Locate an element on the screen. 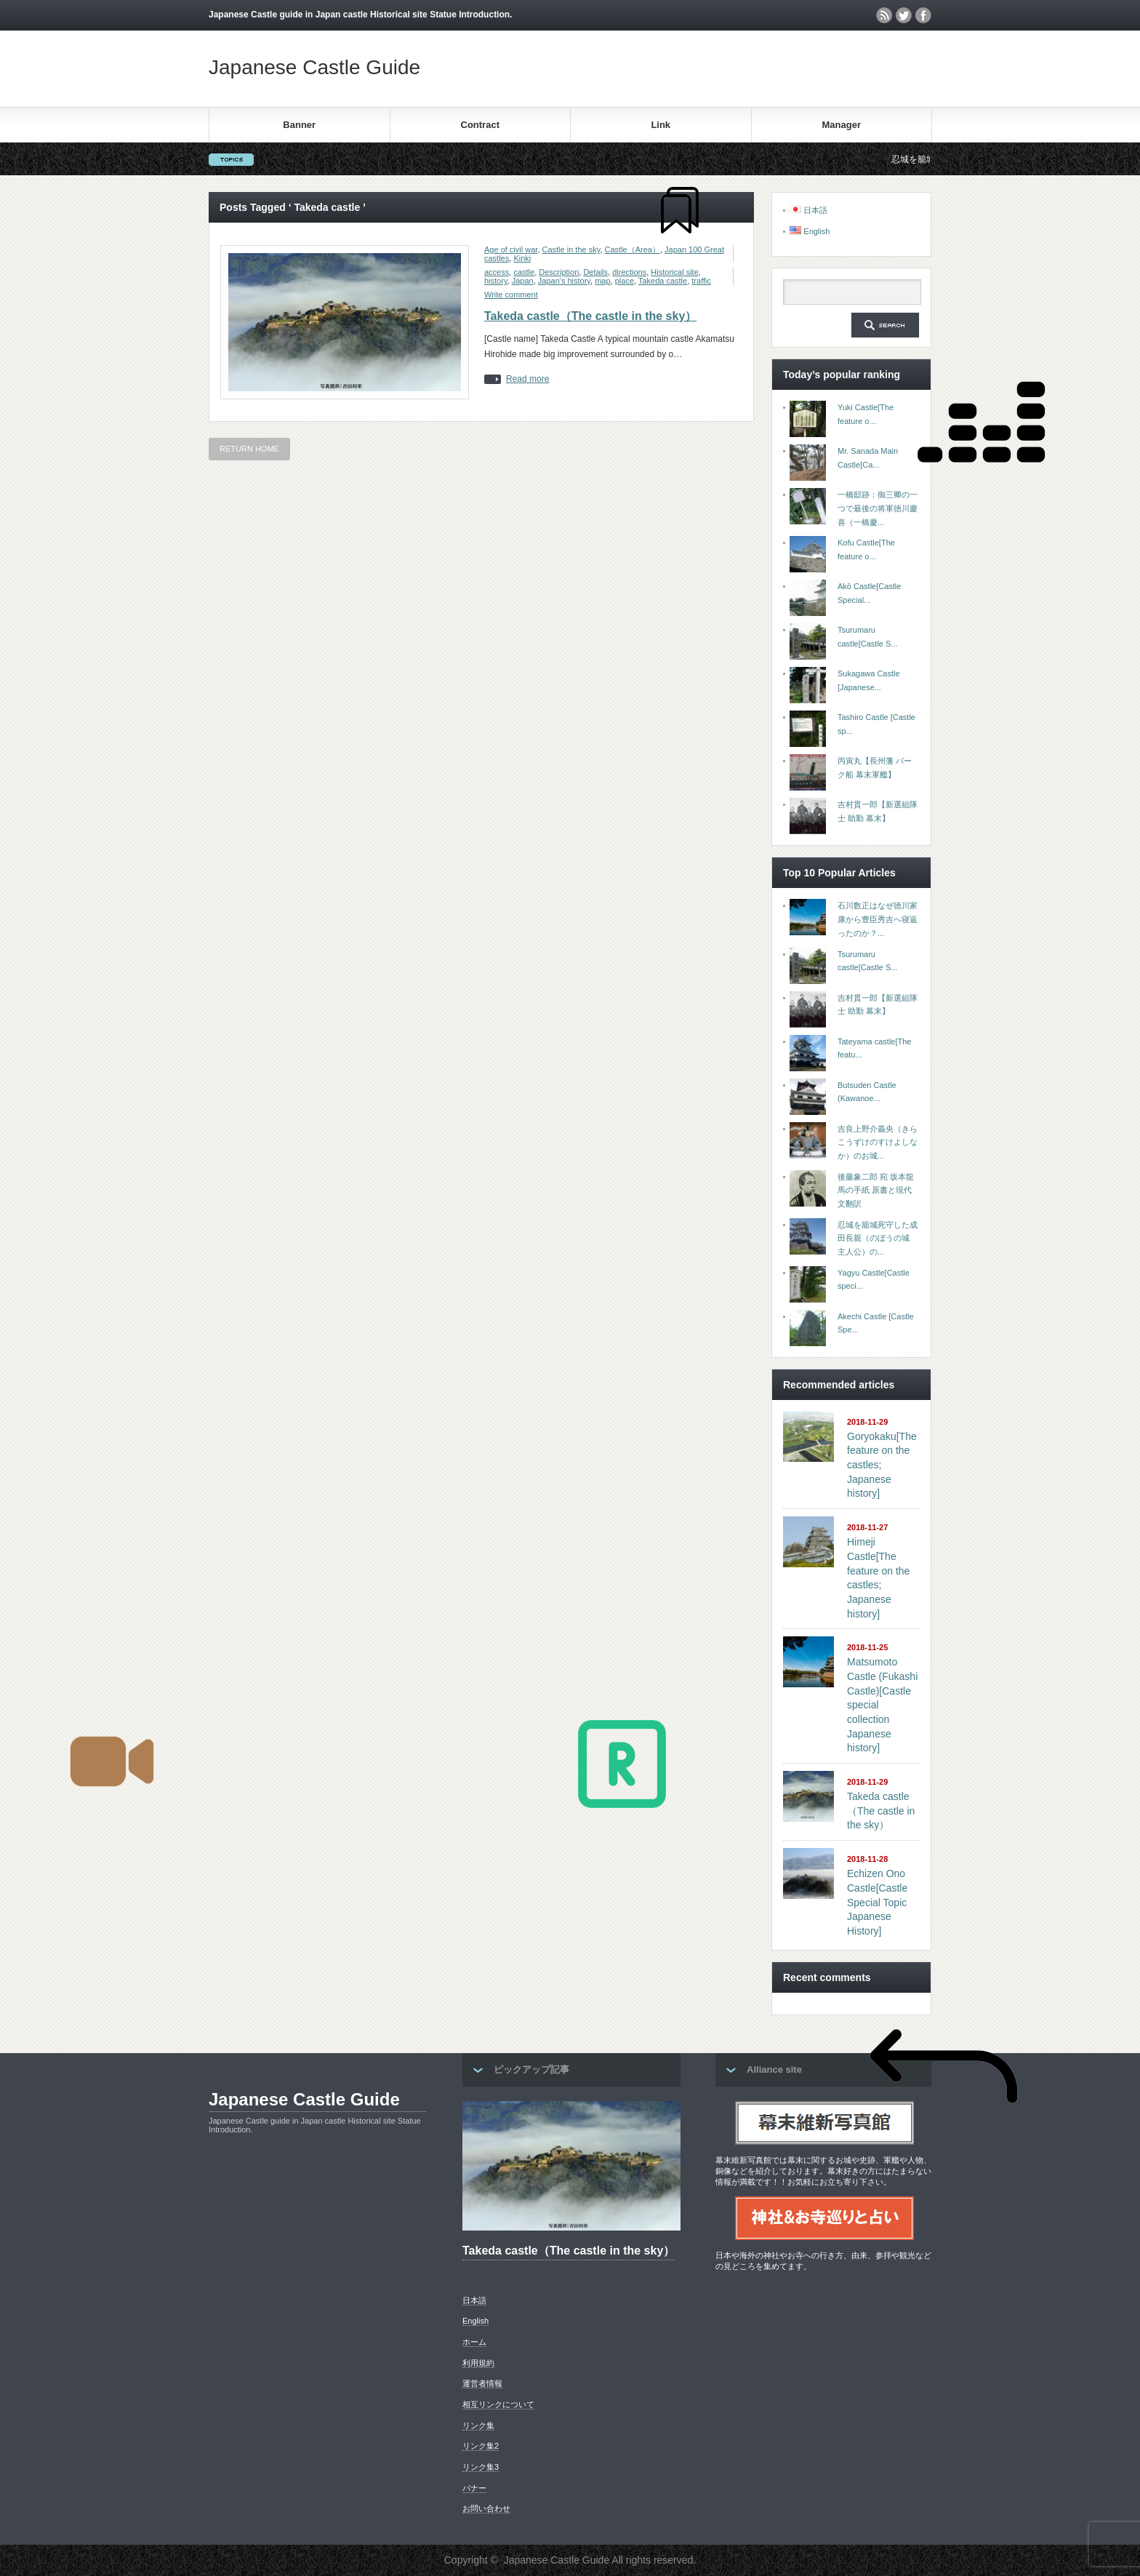  start a video call is located at coordinates (112, 1761).